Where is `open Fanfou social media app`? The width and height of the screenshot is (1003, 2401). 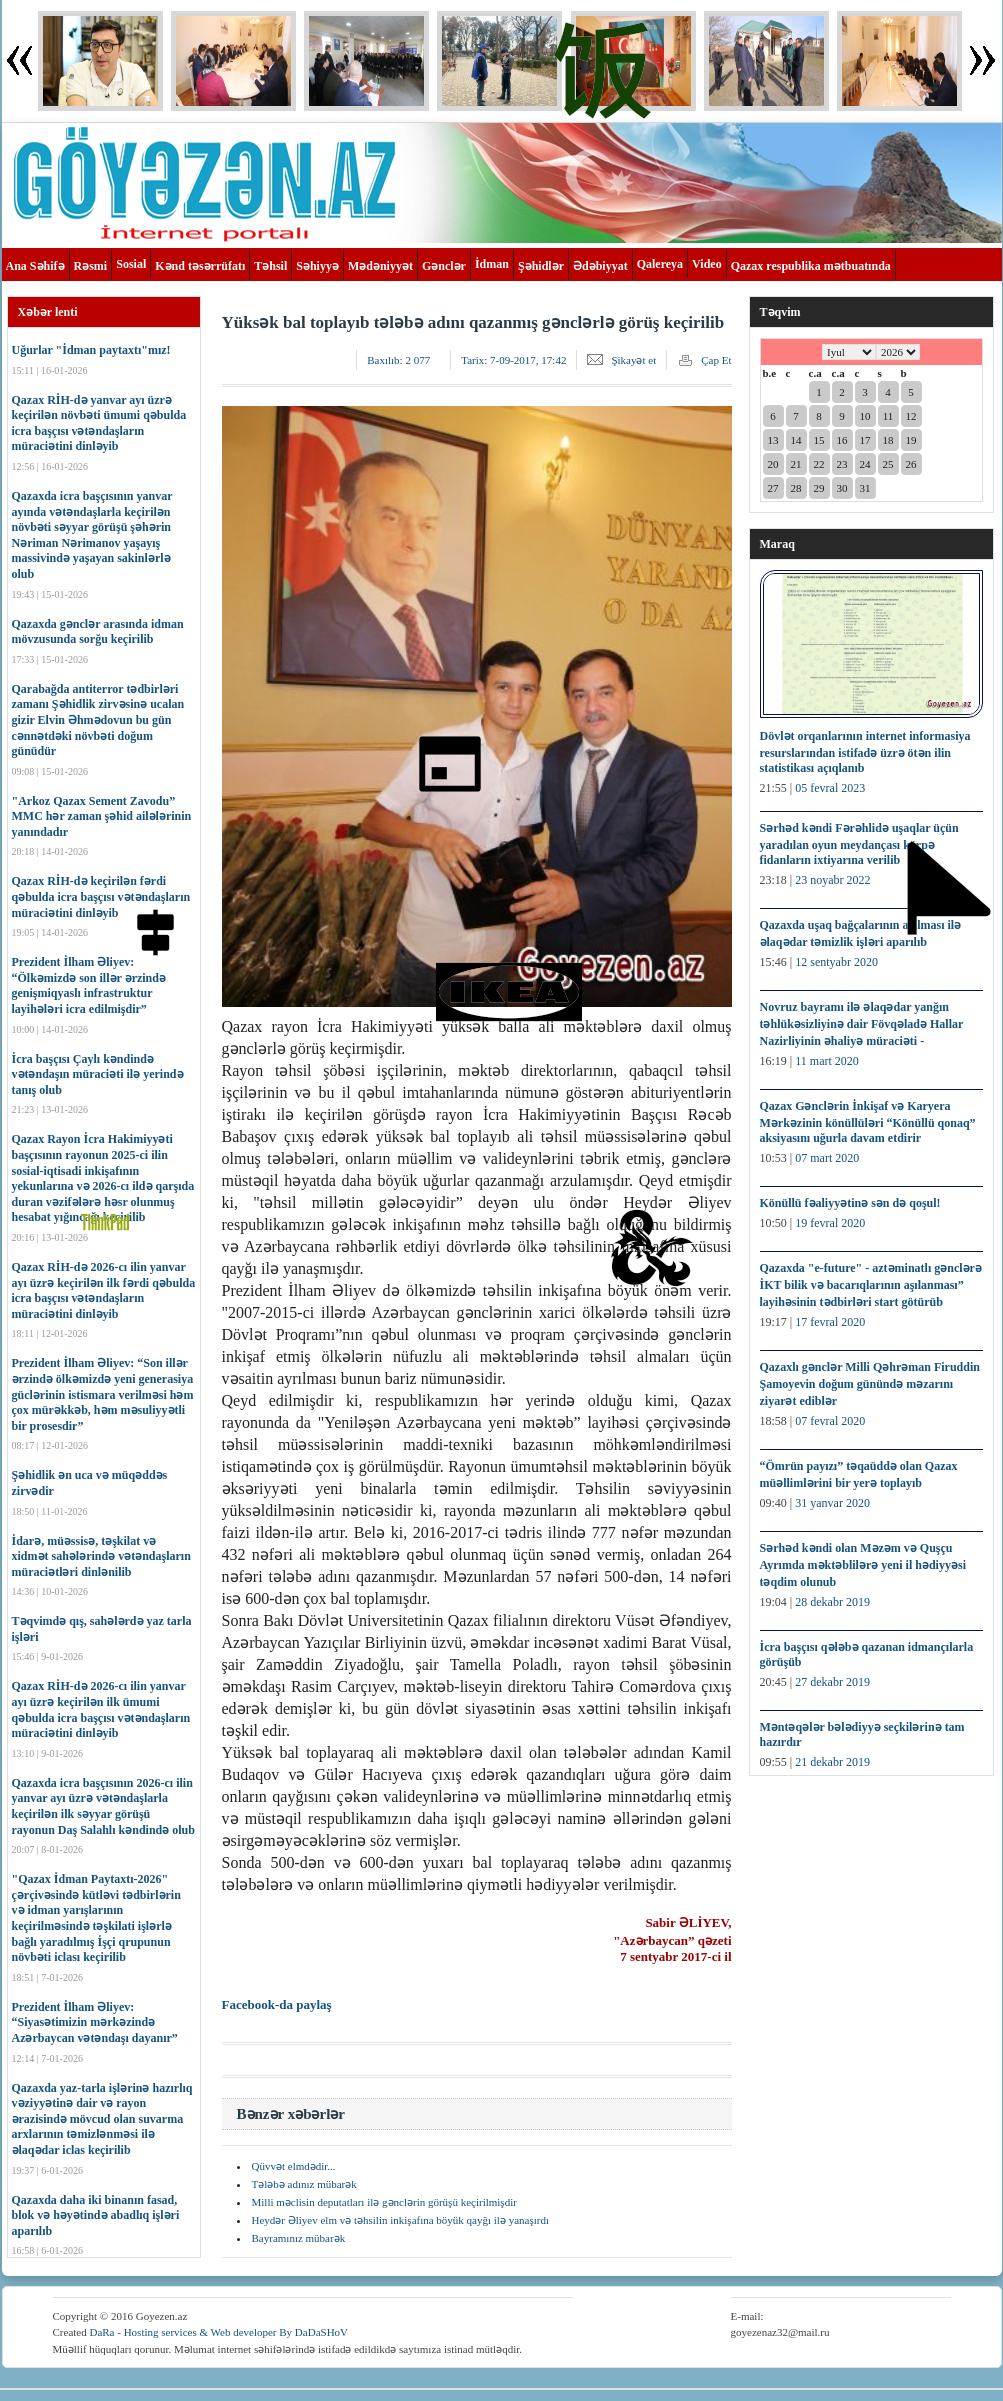
open Fanfou social media app is located at coordinates (602, 70).